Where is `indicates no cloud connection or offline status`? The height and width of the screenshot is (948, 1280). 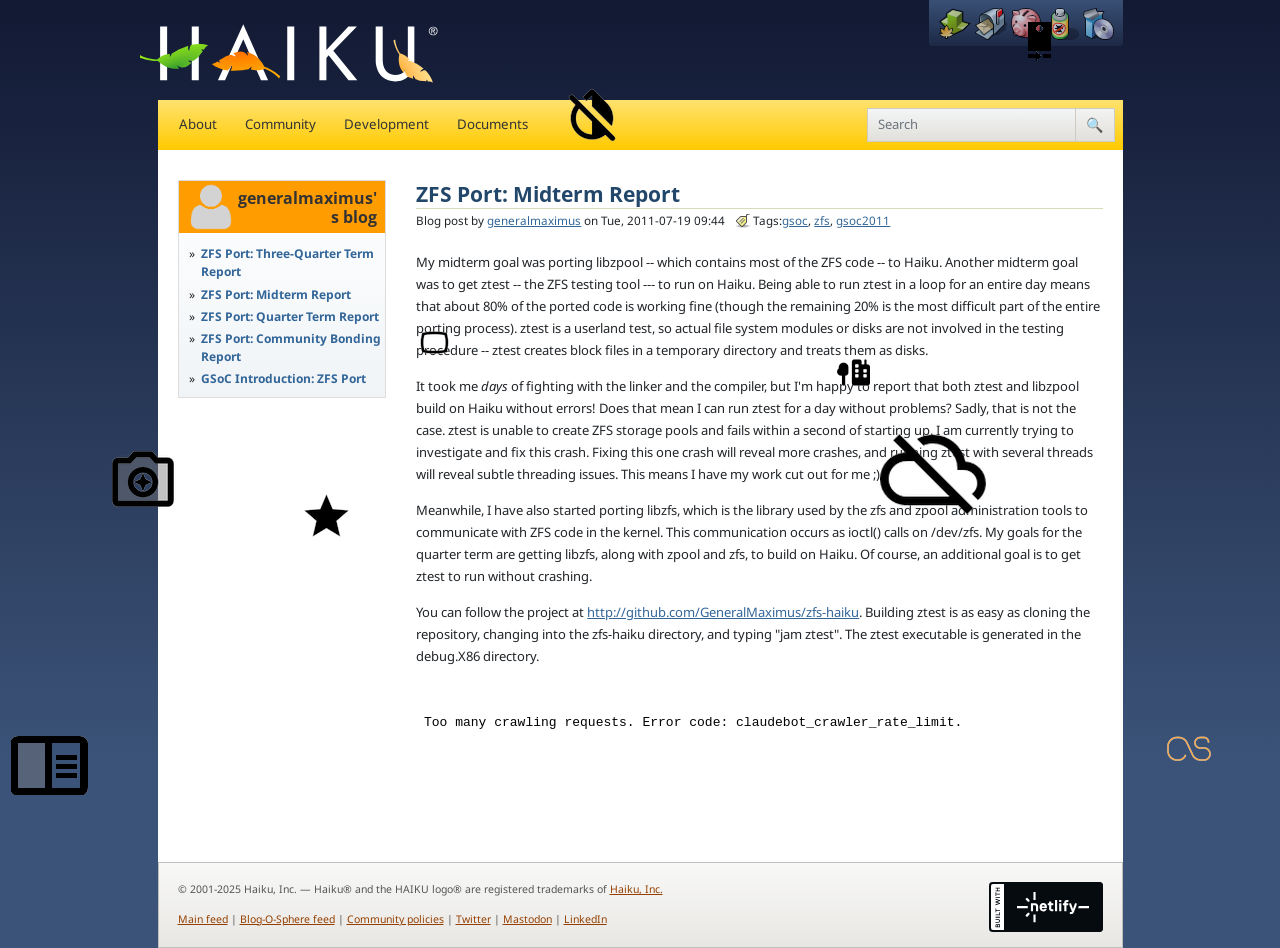 indicates no cloud connection or offline status is located at coordinates (933, 470).